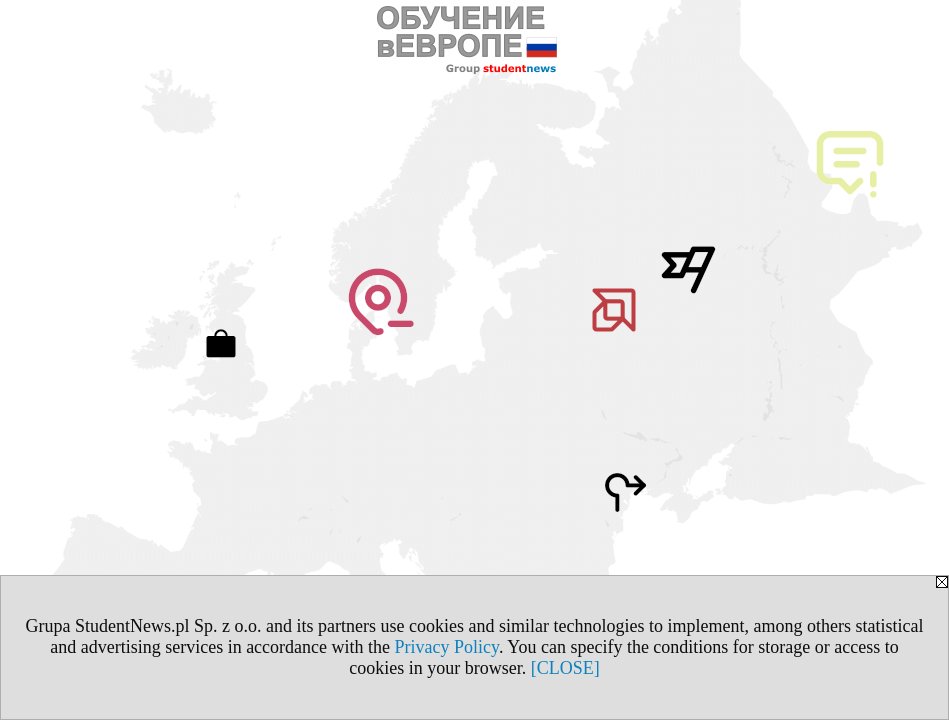  Describe the element at coordinates (625, 491) in the screenshot. I see `take the roundabout exit to the right` at that location.